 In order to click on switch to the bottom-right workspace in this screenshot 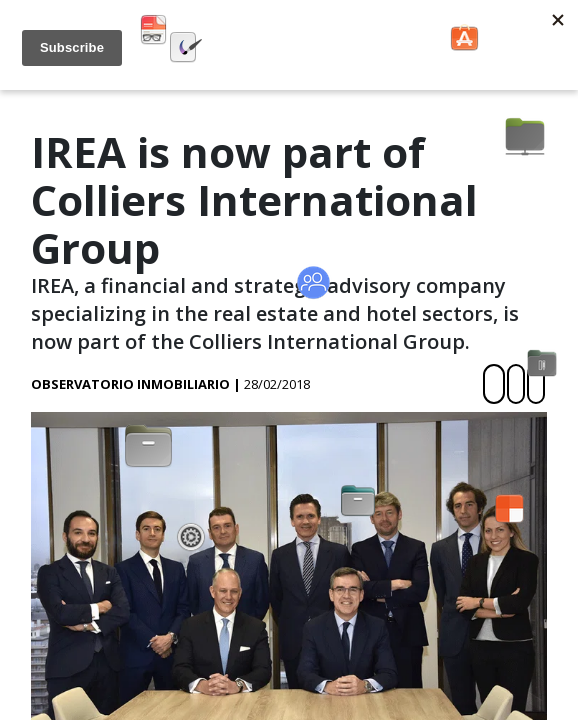, I will do `click(509, 508)`.